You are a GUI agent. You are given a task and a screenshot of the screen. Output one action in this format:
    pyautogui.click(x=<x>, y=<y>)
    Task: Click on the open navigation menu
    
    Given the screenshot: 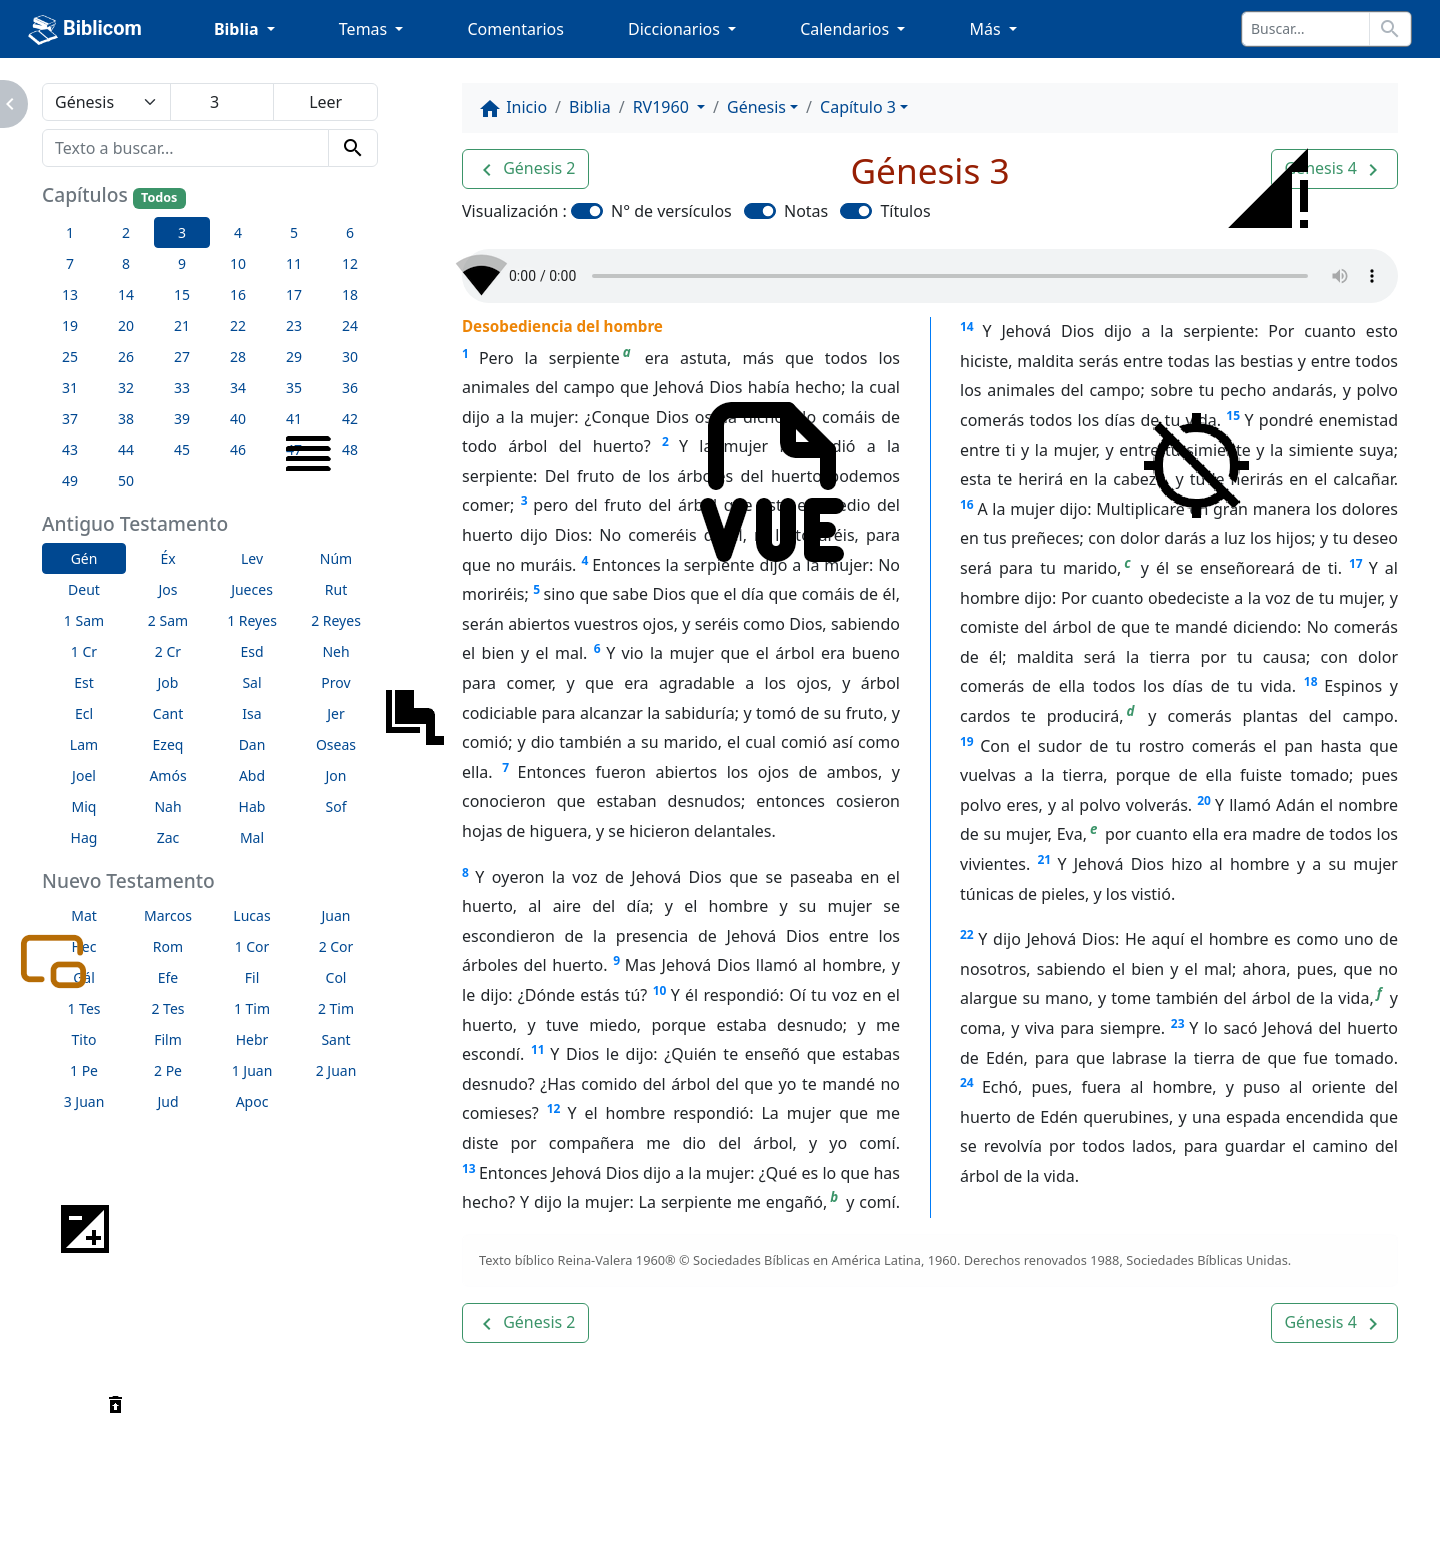 What is the action you would take?
    pyautogui.click(x=308, y=454)
    